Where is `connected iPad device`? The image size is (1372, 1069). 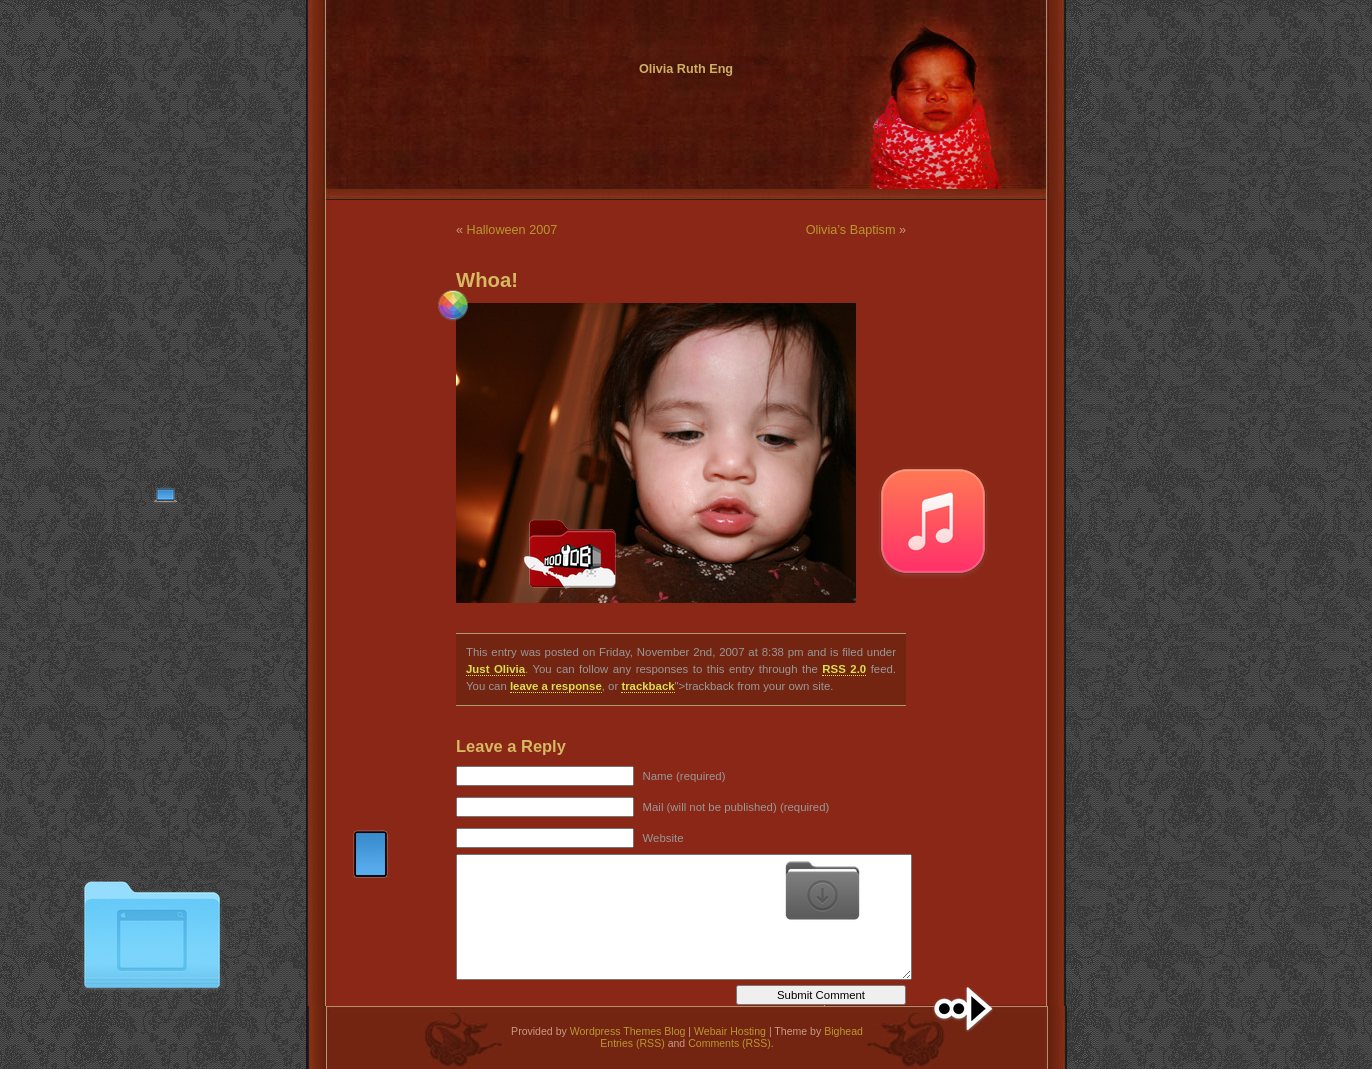 connected iPad device is located at coordinates (370, 854).